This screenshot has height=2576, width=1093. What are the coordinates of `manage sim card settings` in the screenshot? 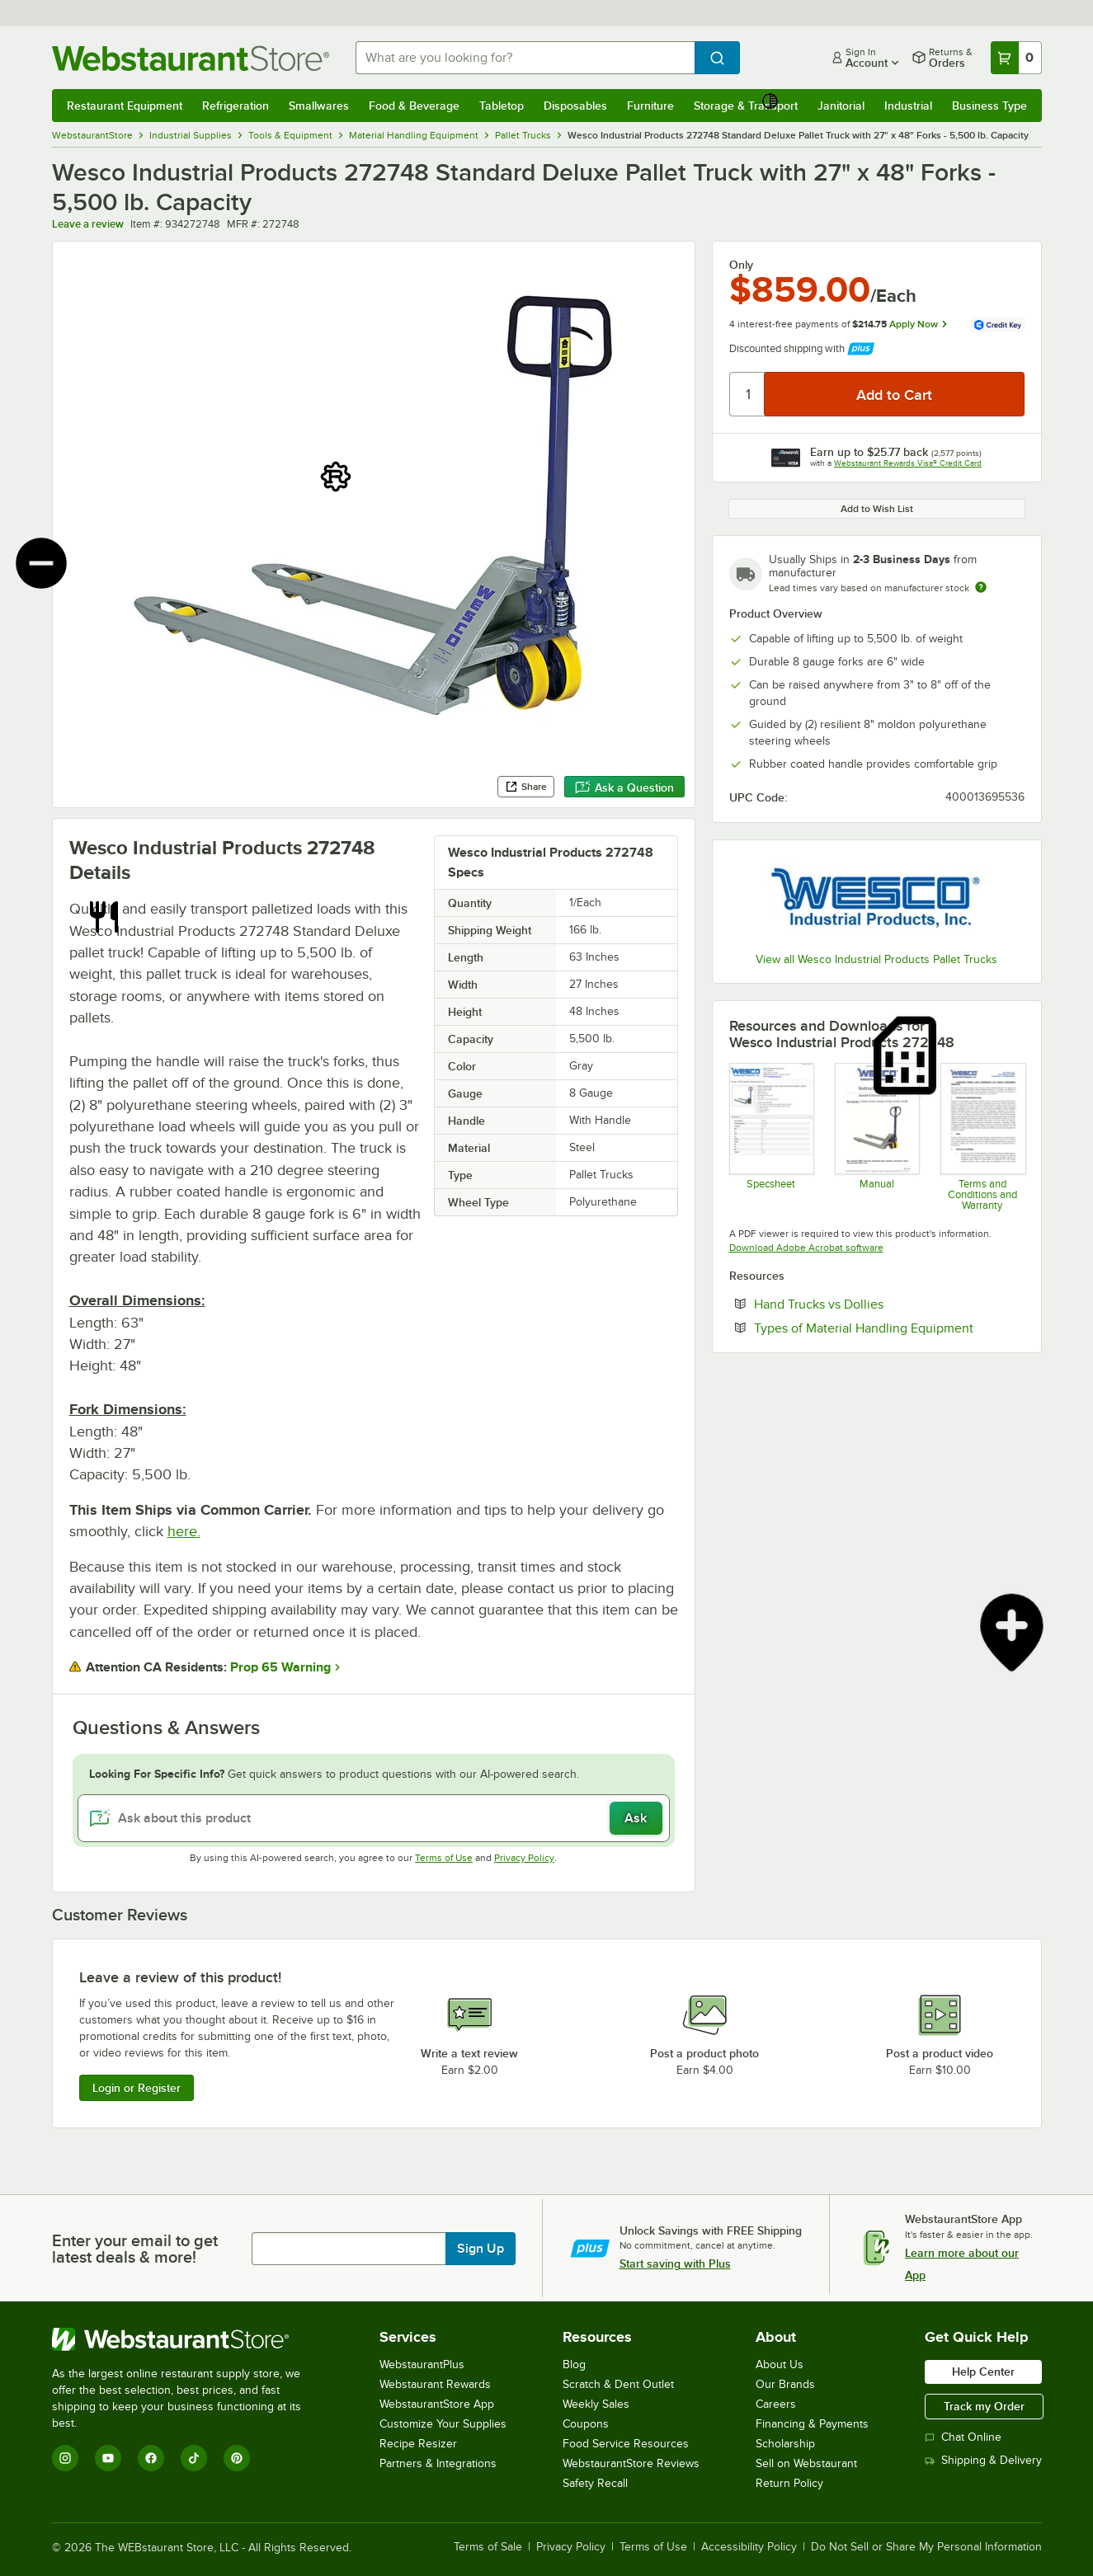 It's located at (905, 1055).